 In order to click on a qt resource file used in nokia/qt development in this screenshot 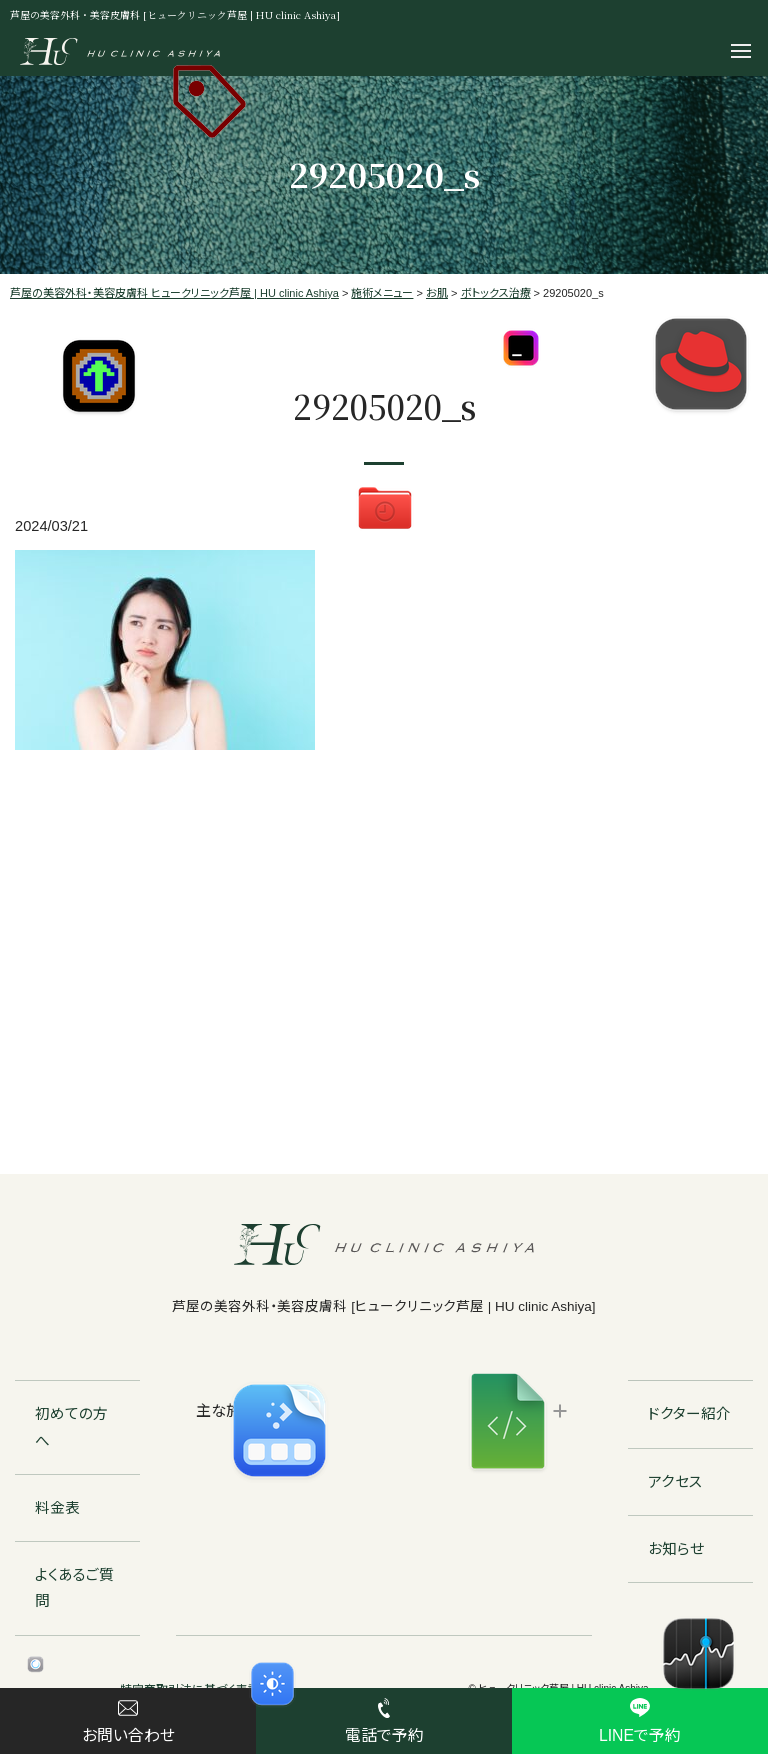, I will do `click(508, 1423)`.